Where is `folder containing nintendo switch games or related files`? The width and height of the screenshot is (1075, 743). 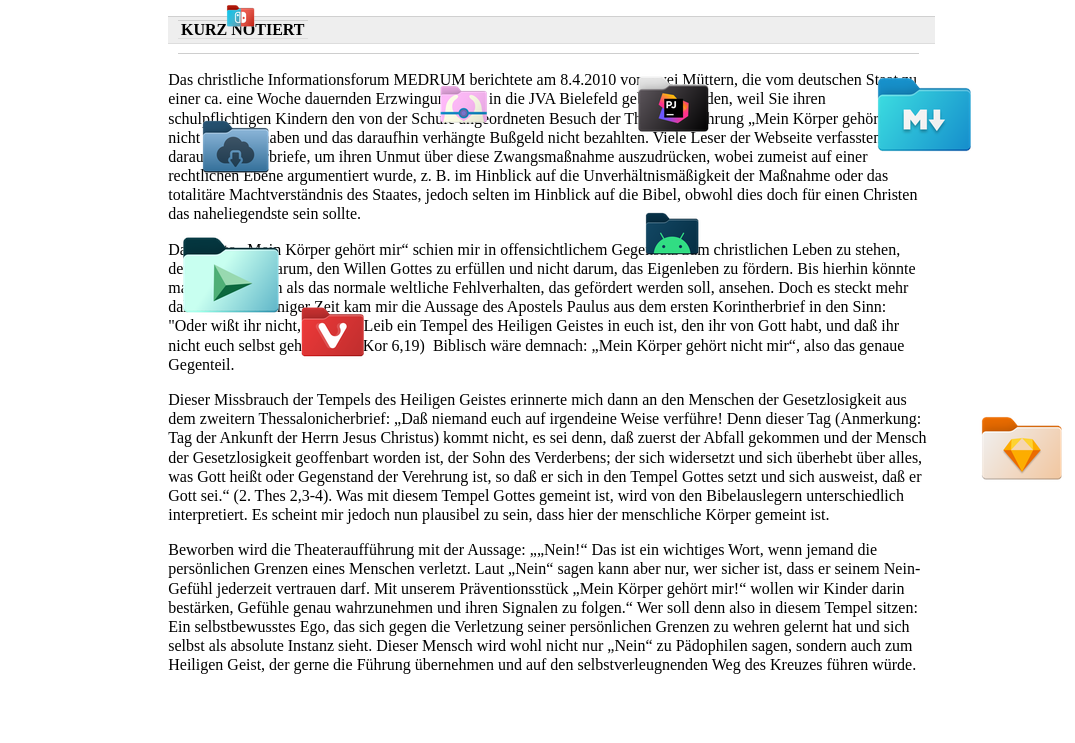
folder containing nintendo switch games or related files is located at coordinates (240, 16).